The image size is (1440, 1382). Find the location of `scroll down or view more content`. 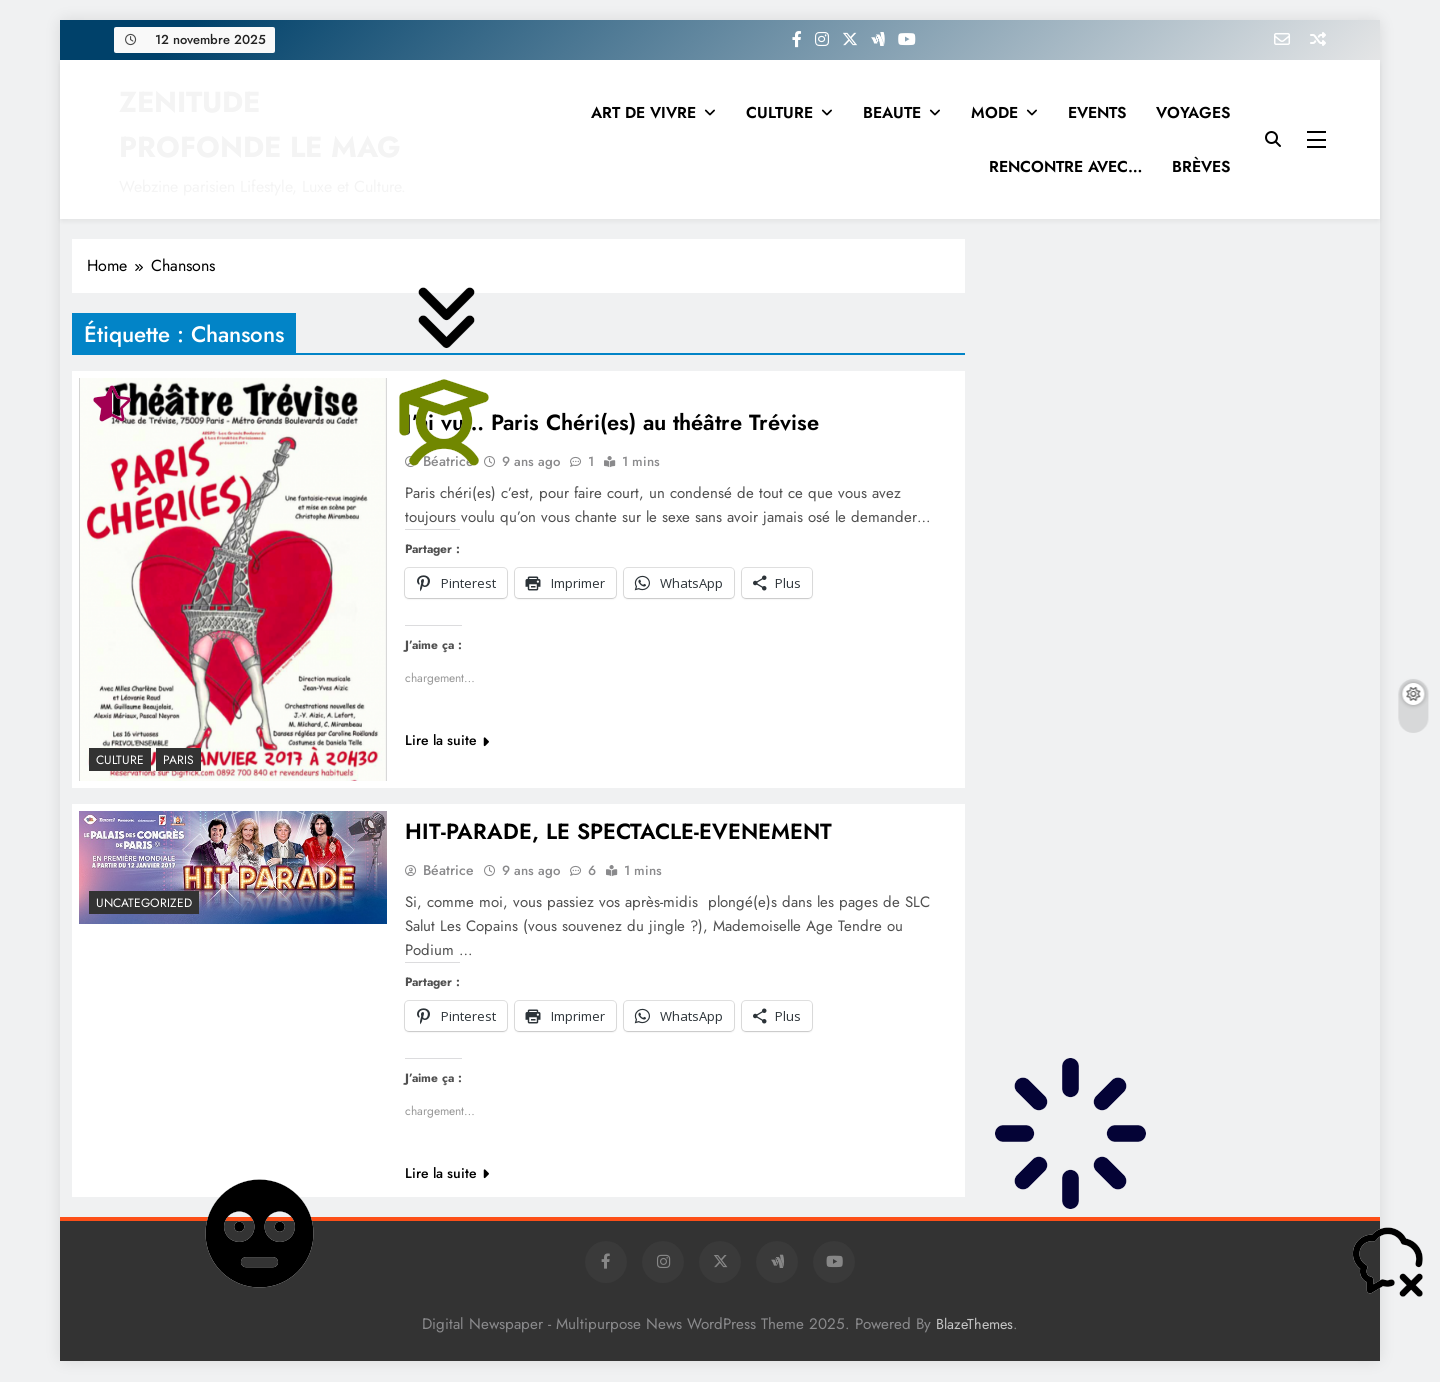

scroll down or view more content is located at coordinates (446, 315).